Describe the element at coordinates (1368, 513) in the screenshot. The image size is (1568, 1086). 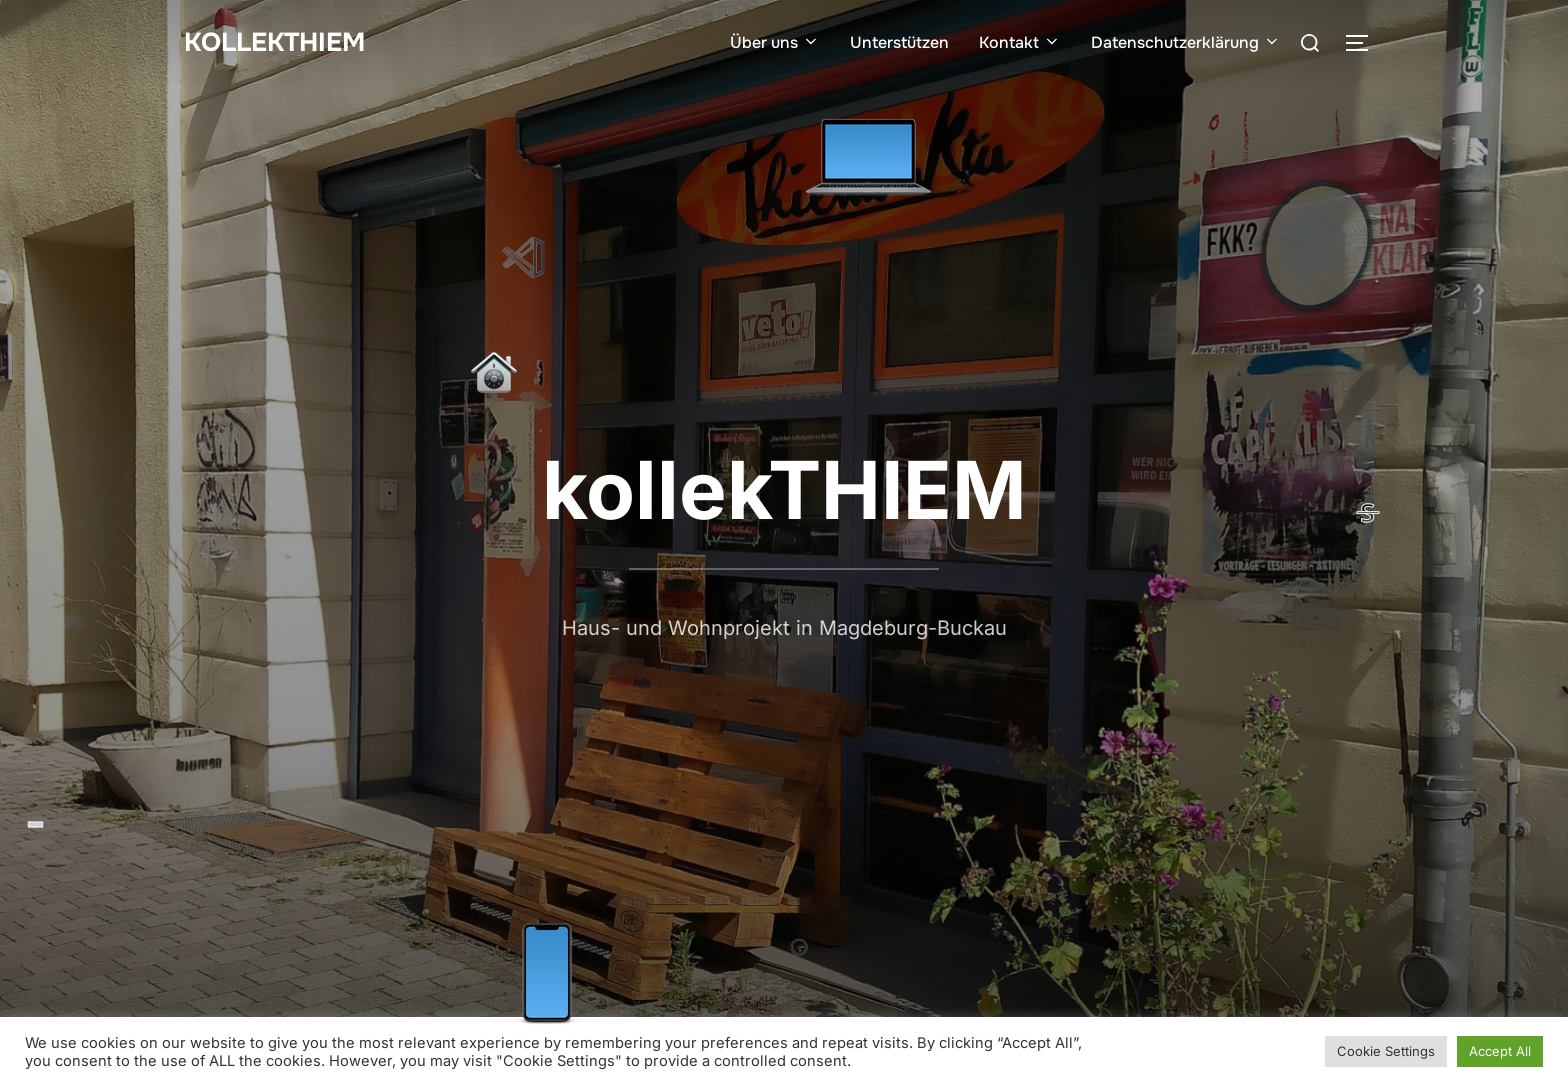
I see `apply strikethrough formatting to selected text` at that location.